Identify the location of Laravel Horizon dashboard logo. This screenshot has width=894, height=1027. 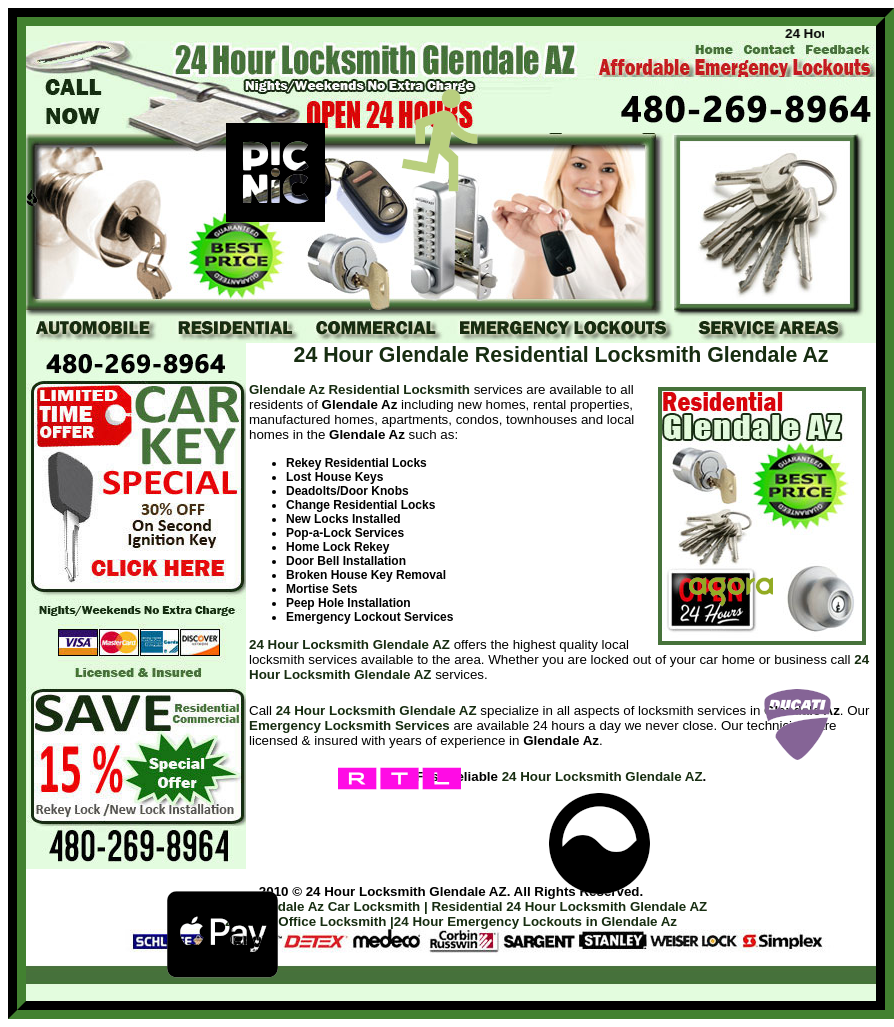
(599, 843).